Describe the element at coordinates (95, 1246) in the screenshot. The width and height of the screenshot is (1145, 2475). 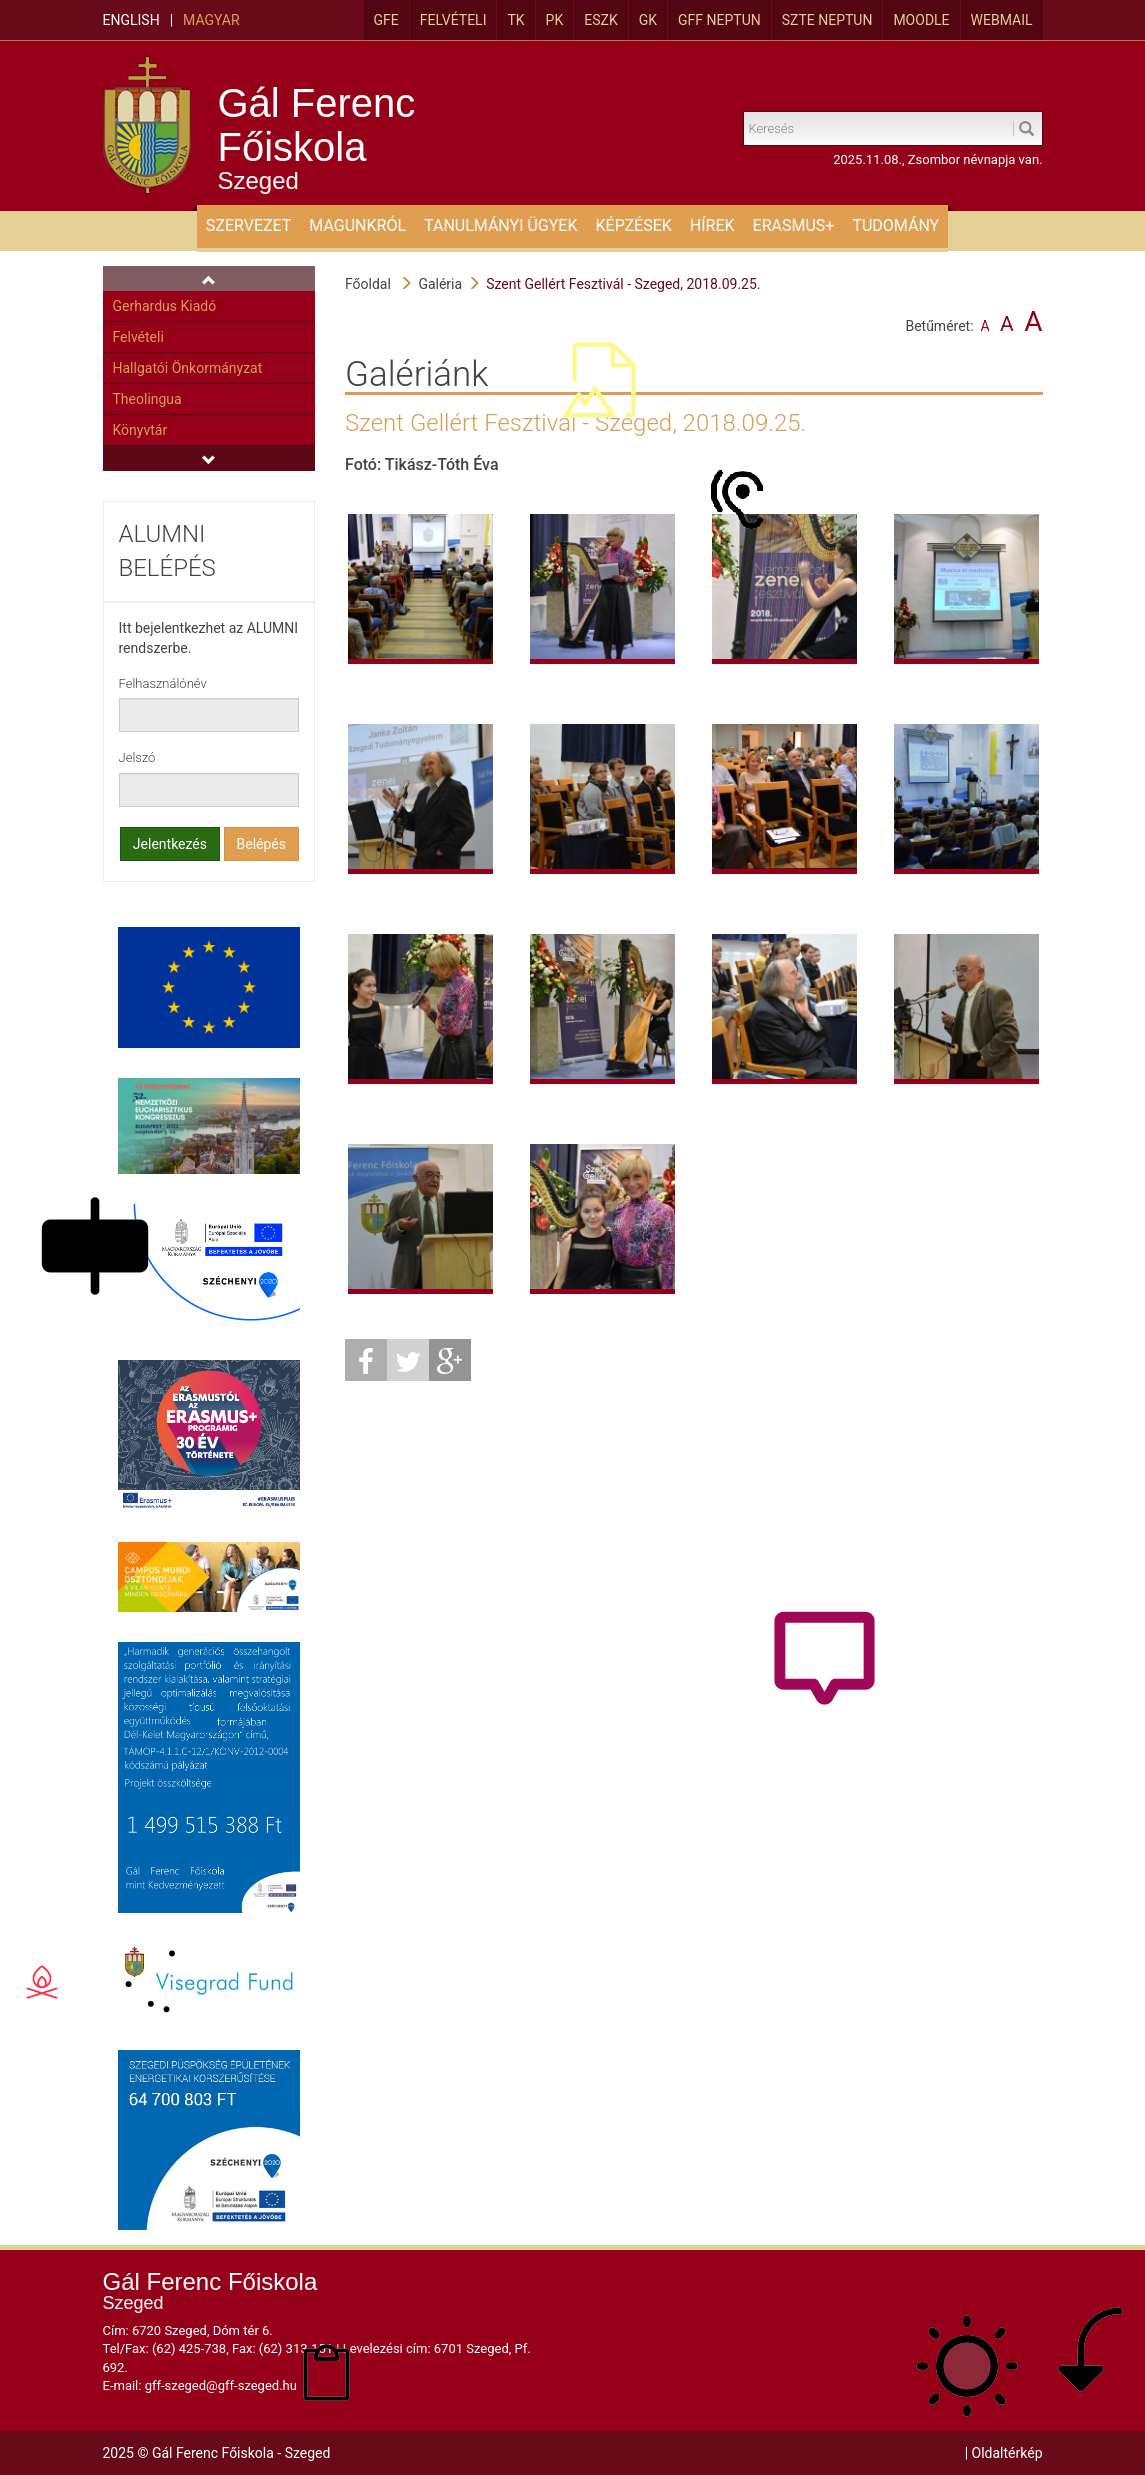
I see `center element horizontally` at that location.